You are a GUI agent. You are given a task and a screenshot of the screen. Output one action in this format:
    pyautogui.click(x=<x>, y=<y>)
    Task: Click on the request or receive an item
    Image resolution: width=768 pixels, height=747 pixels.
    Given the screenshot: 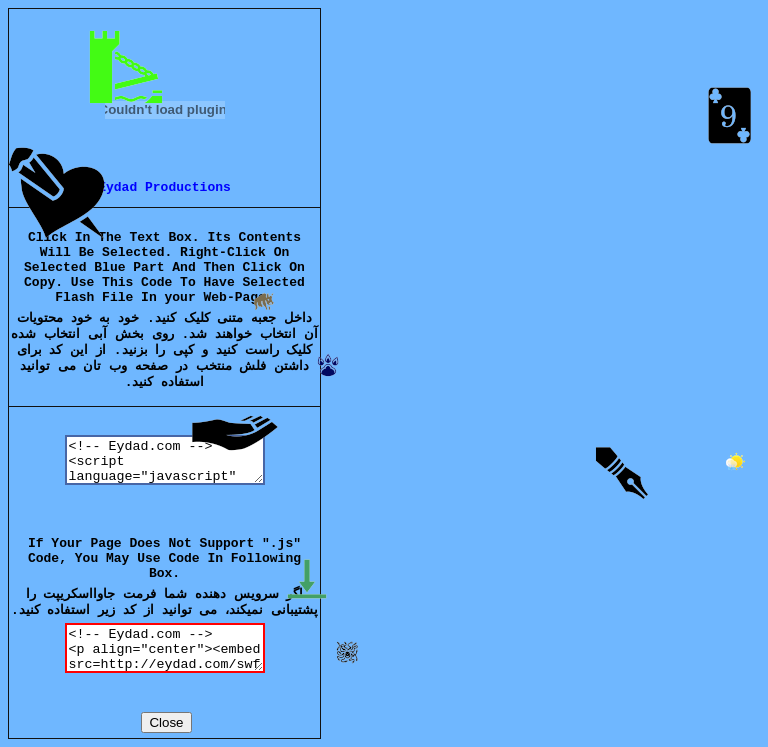 What is the action you would take?
    pyautogui.click(x=235, y=433)
    